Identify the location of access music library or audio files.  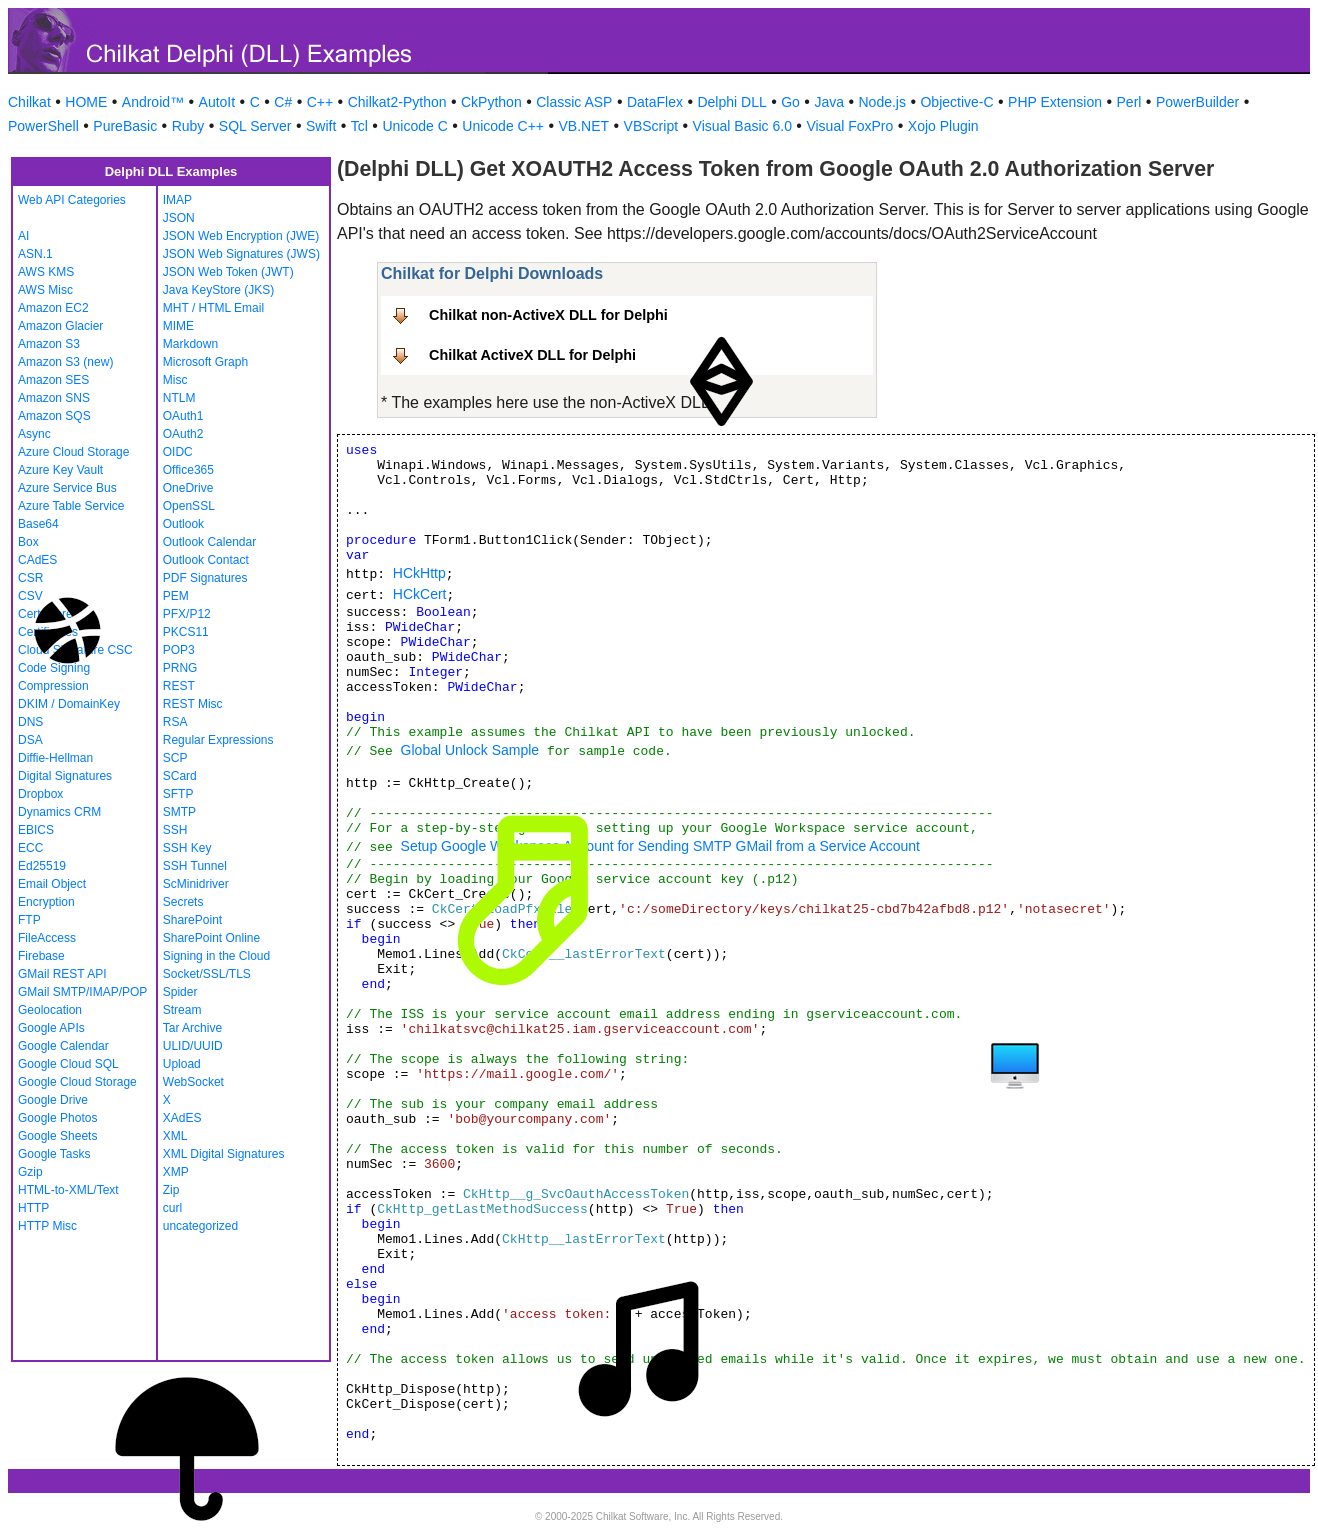
(646, 1349).